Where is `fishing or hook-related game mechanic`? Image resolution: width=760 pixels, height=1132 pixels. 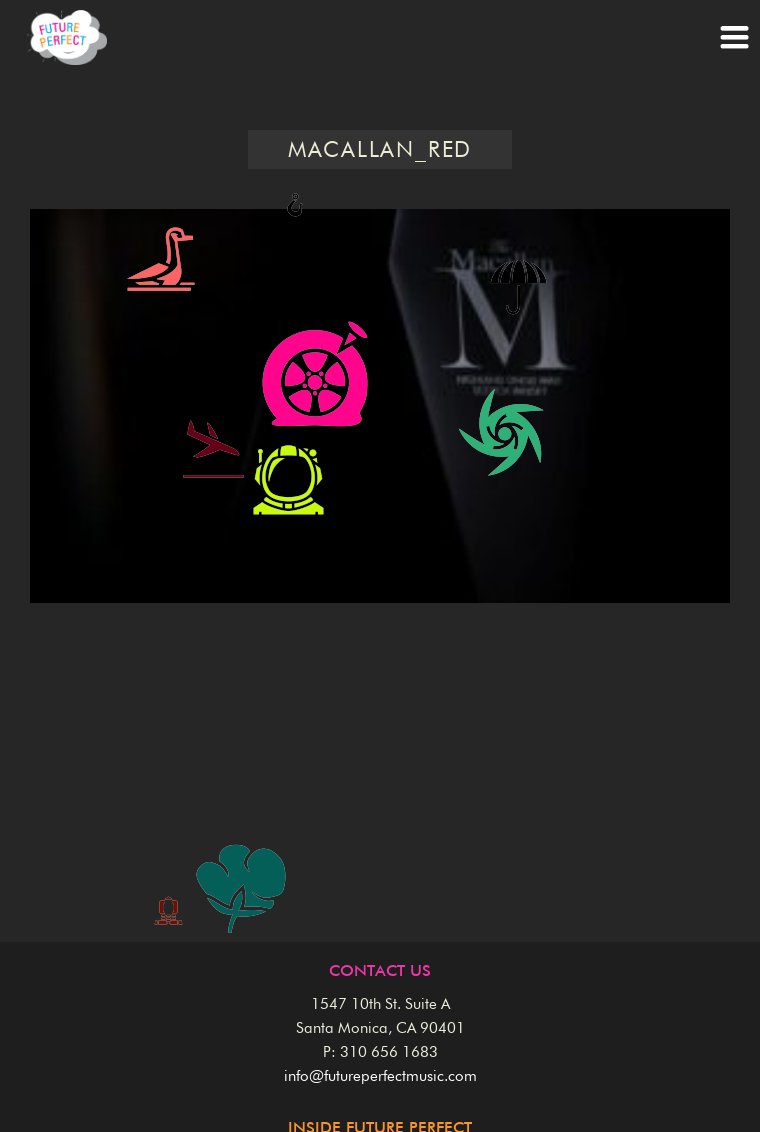 fishing or hook-related game mechanic is located at coordinates (295, 205).